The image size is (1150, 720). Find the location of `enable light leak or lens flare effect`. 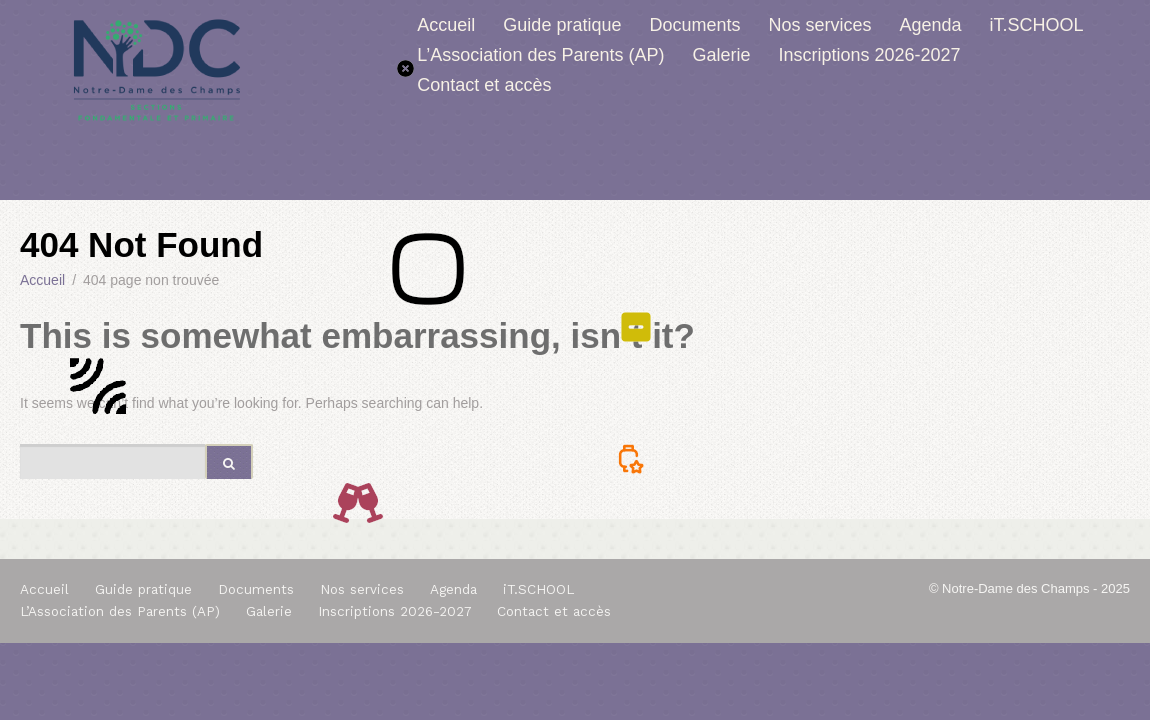

enable light leak or lens flare effect is located at coordinates (98, 386).